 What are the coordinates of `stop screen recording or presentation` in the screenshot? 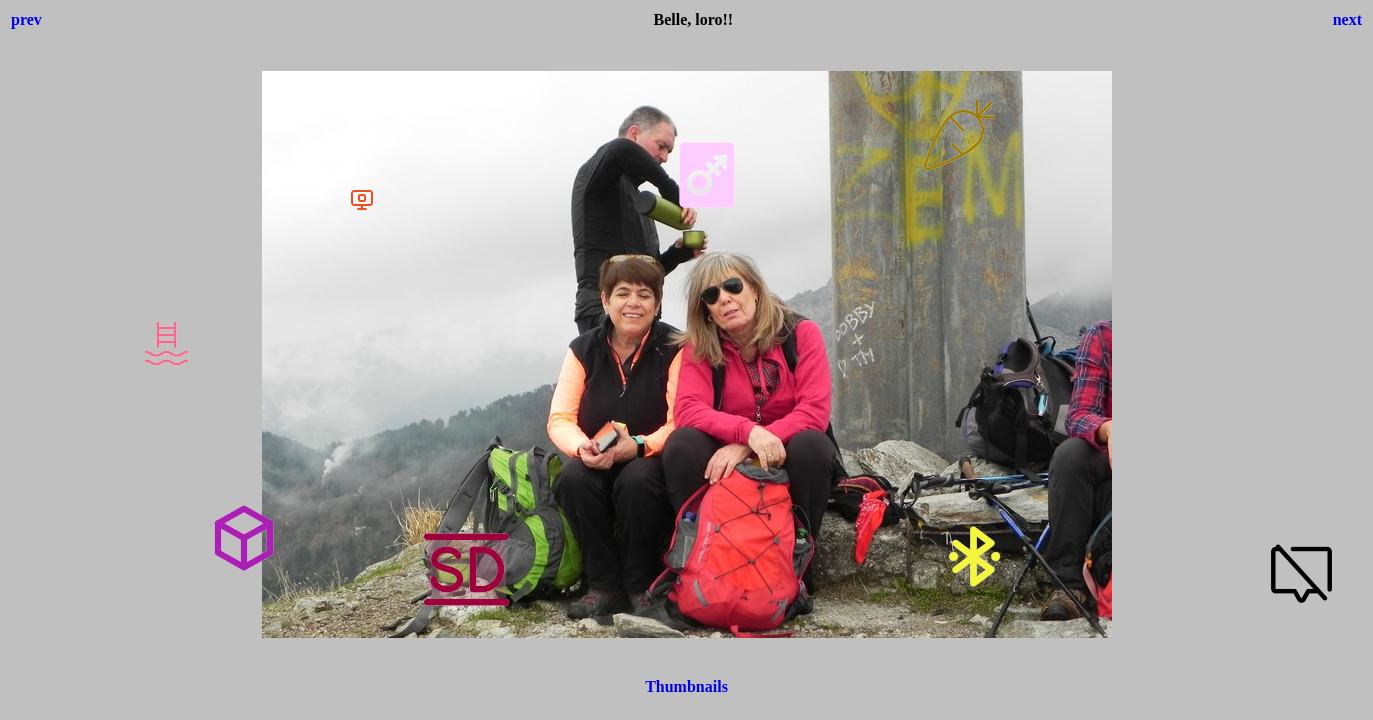 It's located at (362, 200).